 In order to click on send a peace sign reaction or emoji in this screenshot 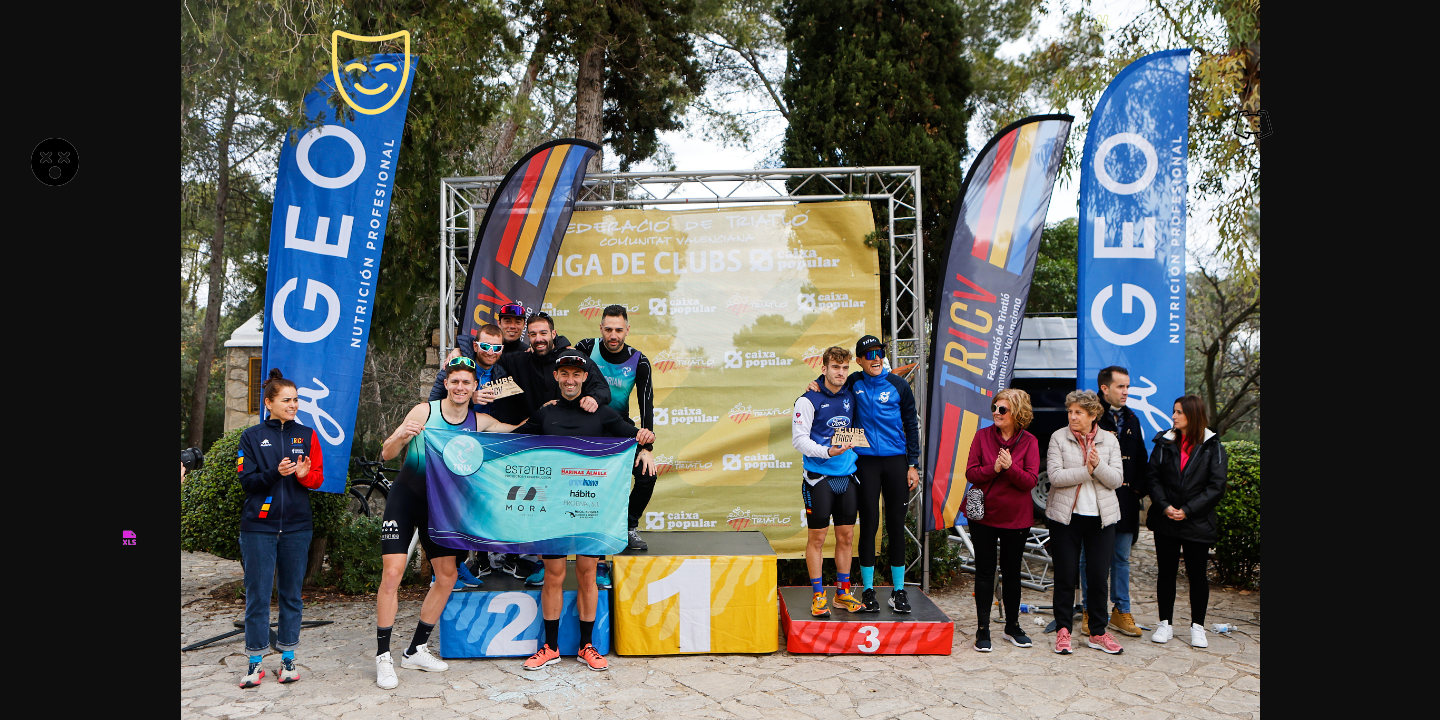, I will do `click(1101, 24)`.